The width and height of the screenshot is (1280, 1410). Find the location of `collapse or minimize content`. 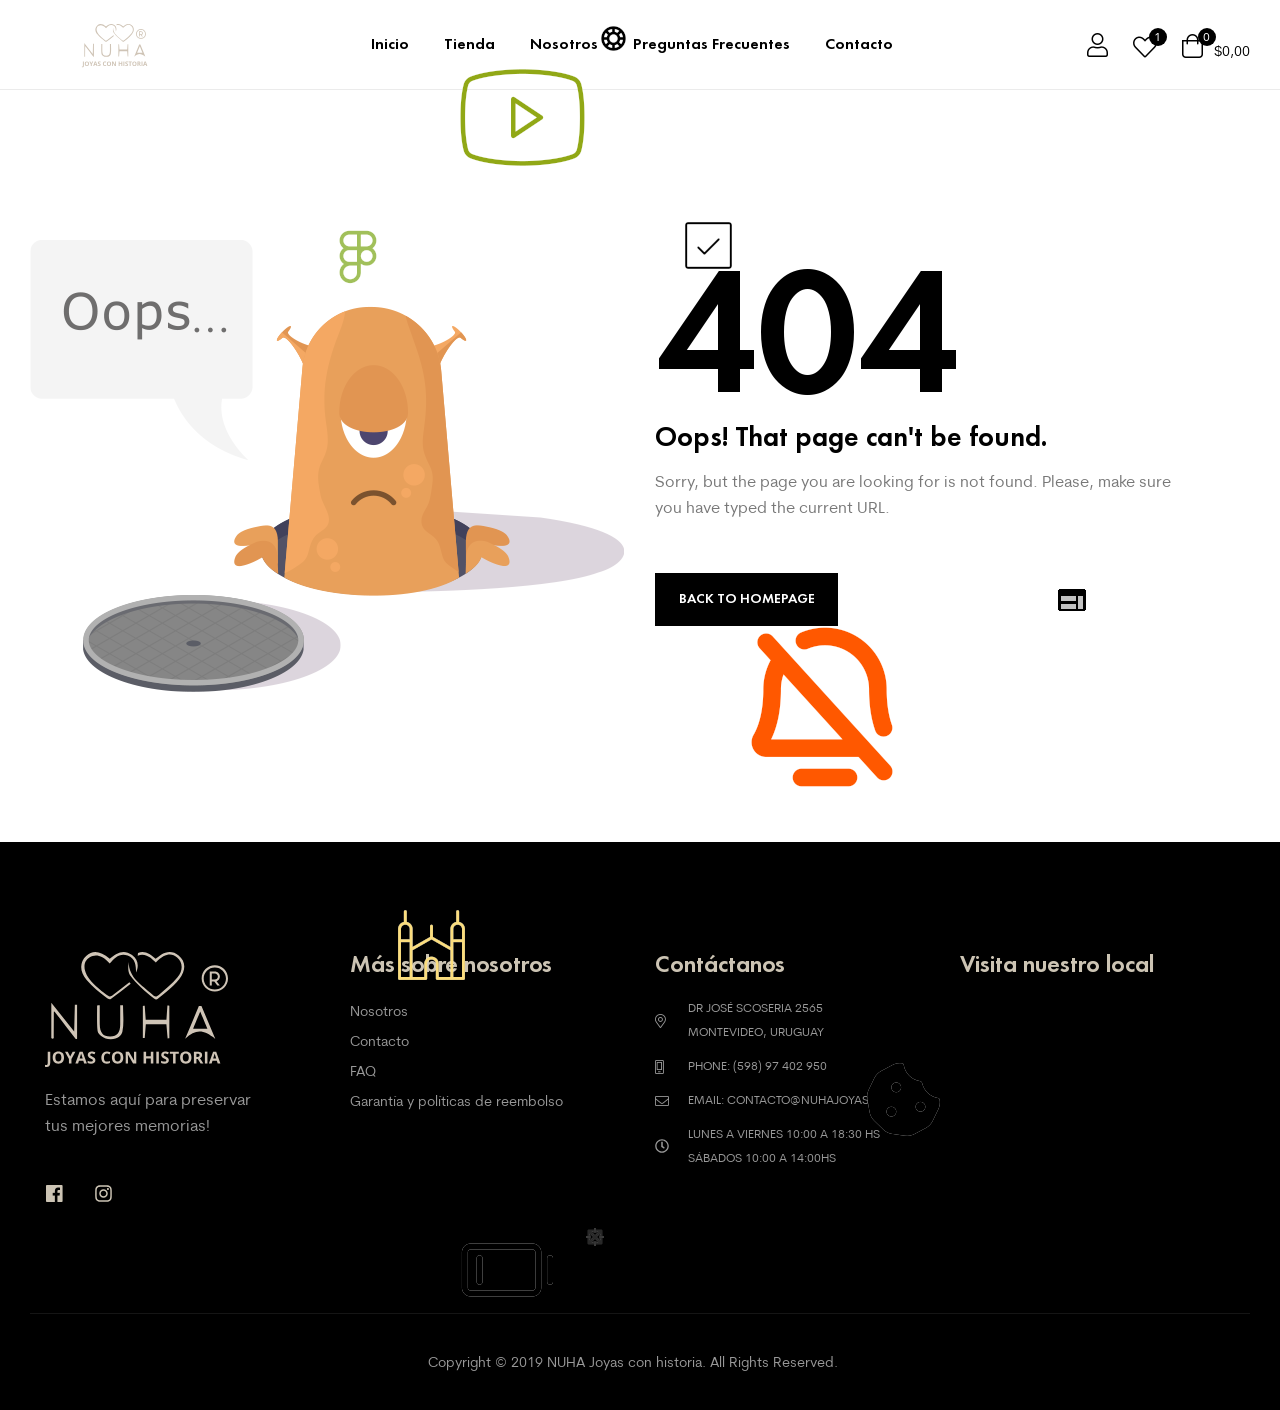

collapse or minimize content is located at coordinates (595, 1237).